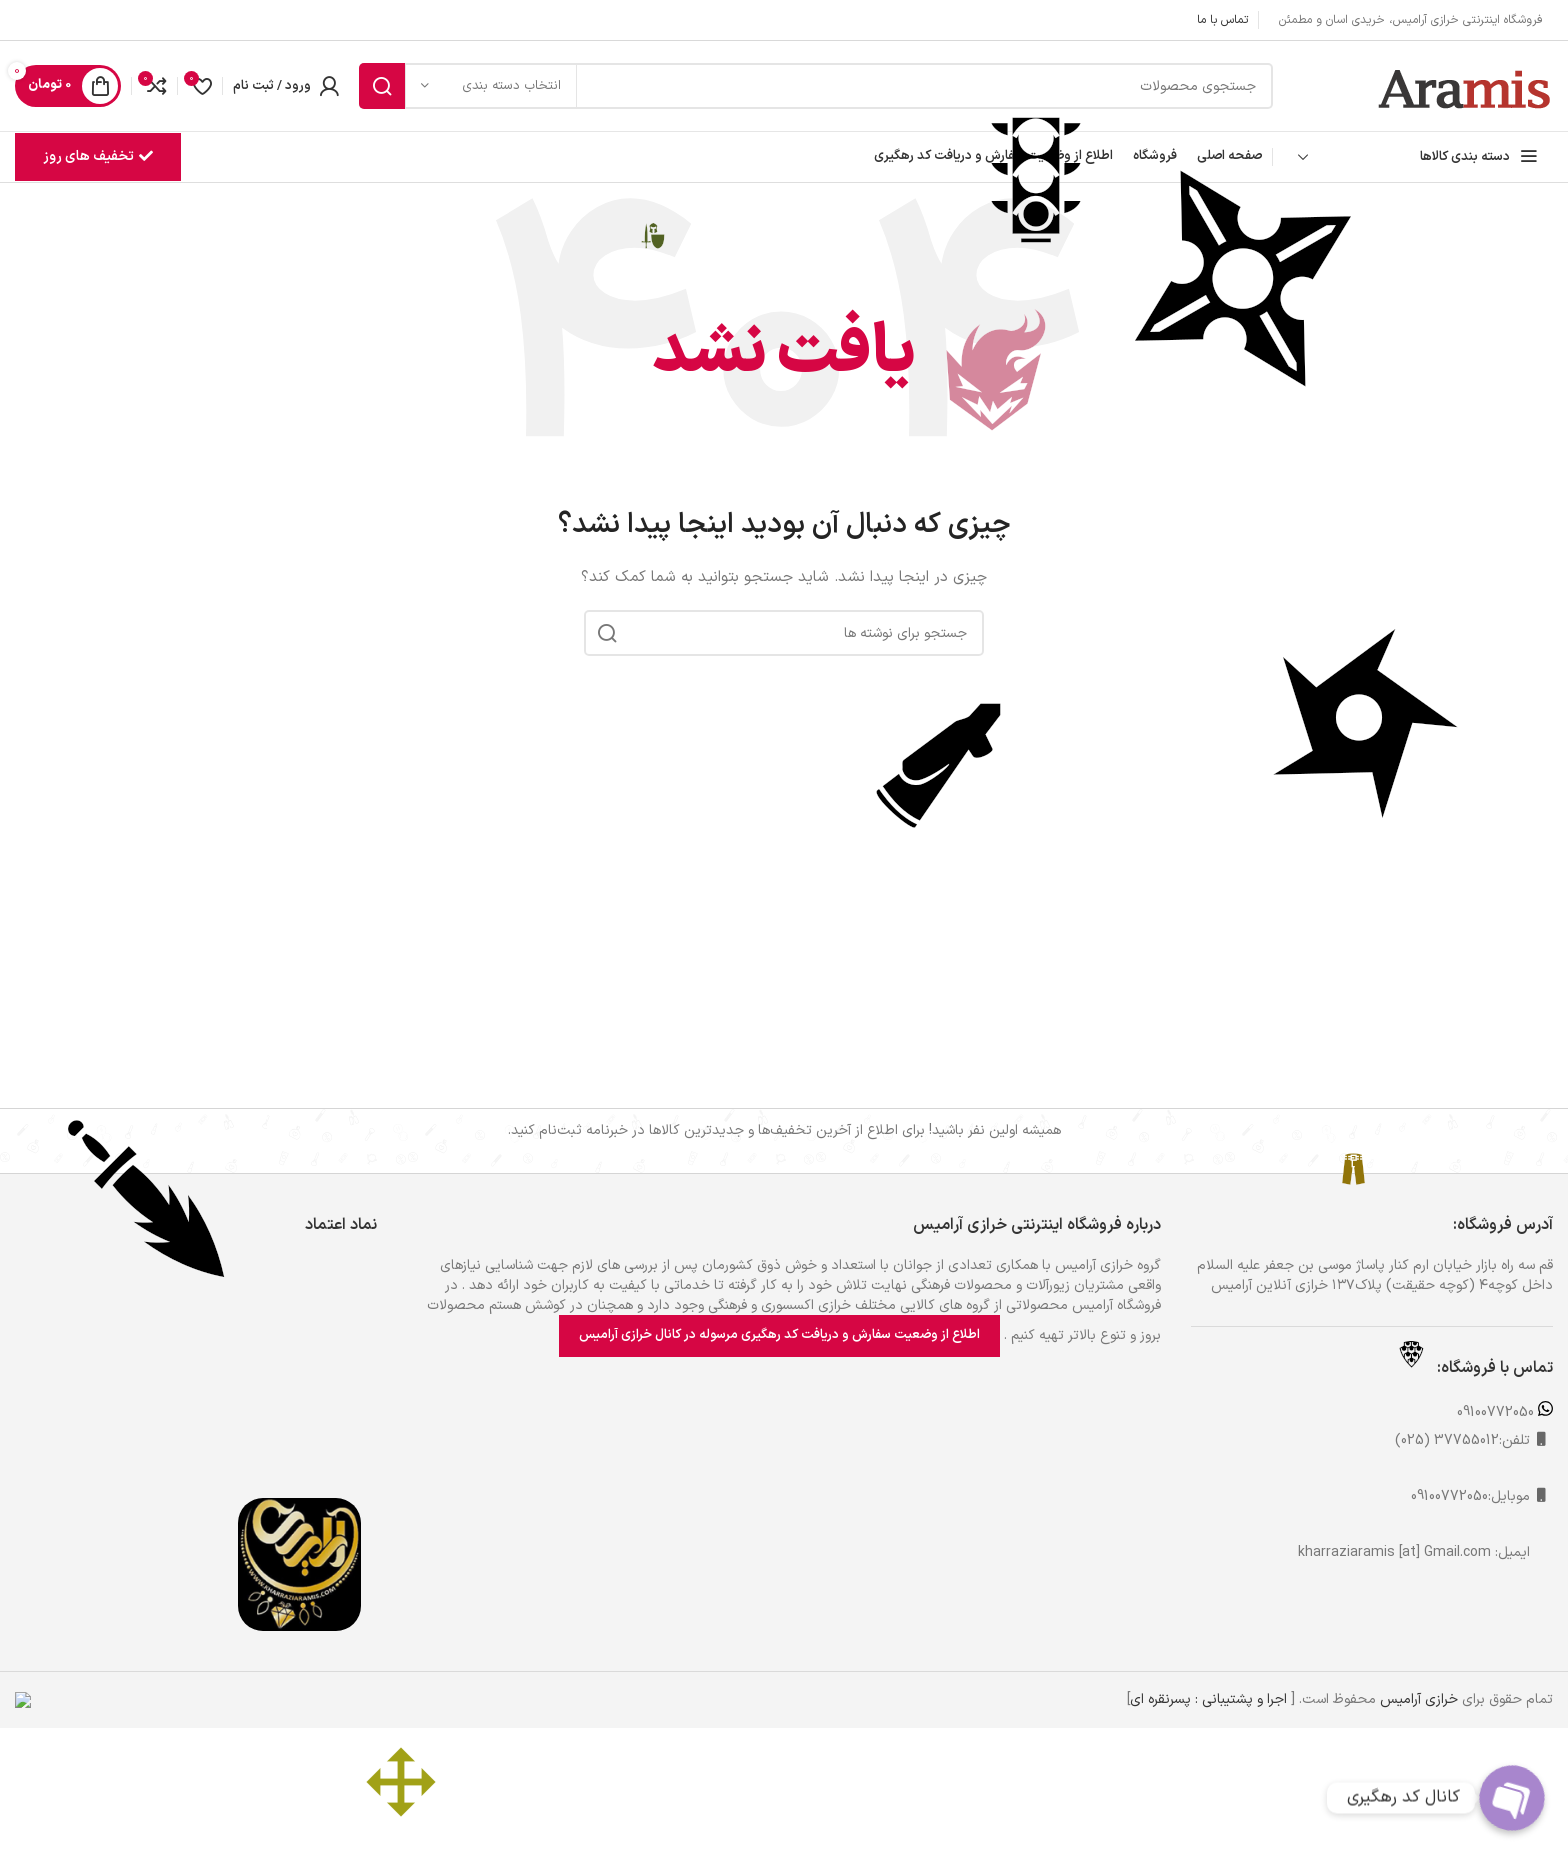  What do you see at coordinates (938, 765) in the screenshot?
I see `select or equip weapon attachment` at bounding box center [938, 765].